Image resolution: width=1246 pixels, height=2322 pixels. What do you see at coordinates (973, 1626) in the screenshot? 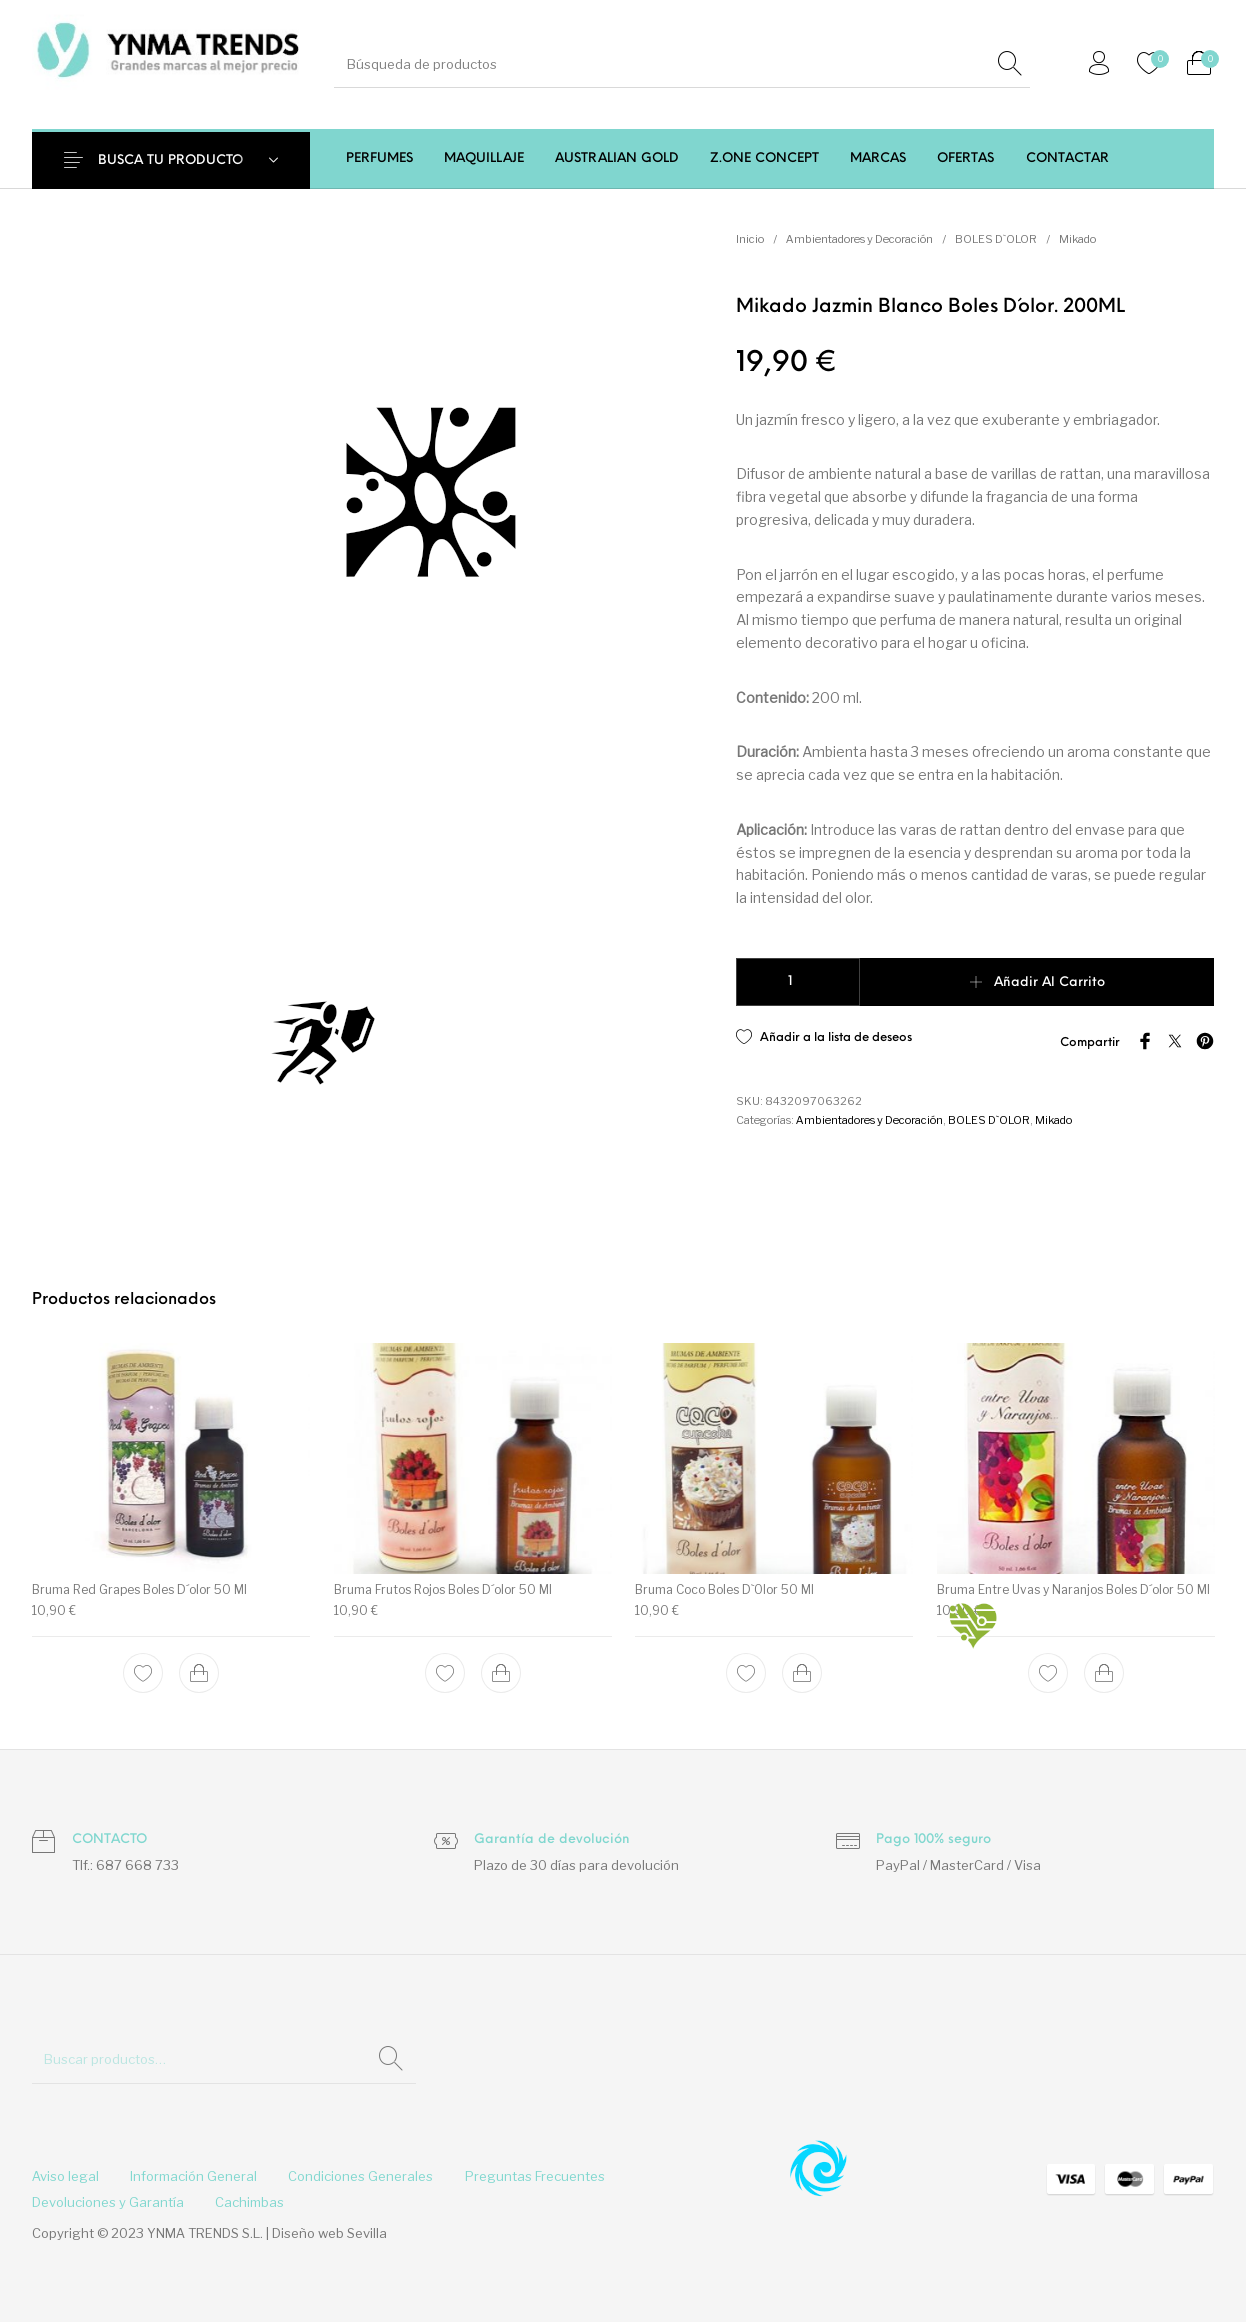
I see `indicates AI or technology-assisted features` at bounding box center [973, 1626].